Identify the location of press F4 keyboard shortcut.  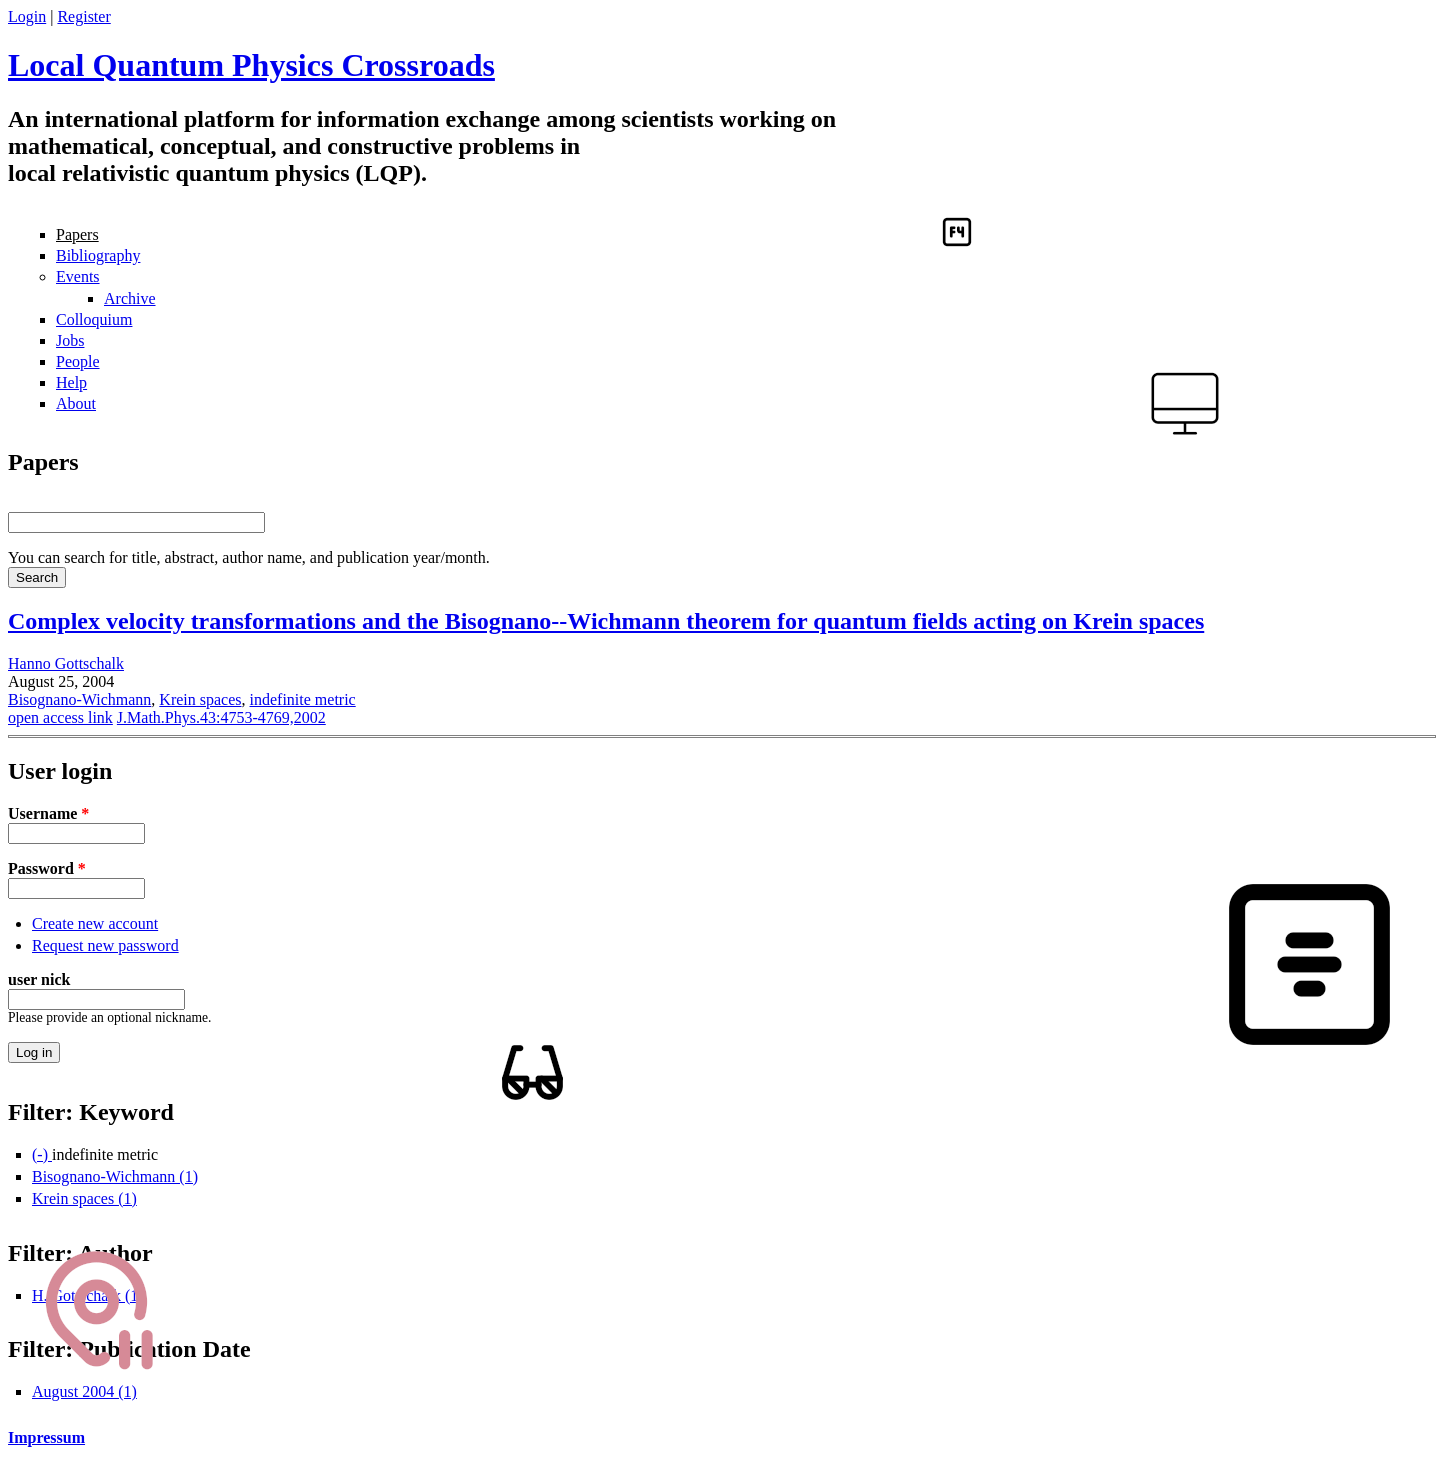
(957, 232).